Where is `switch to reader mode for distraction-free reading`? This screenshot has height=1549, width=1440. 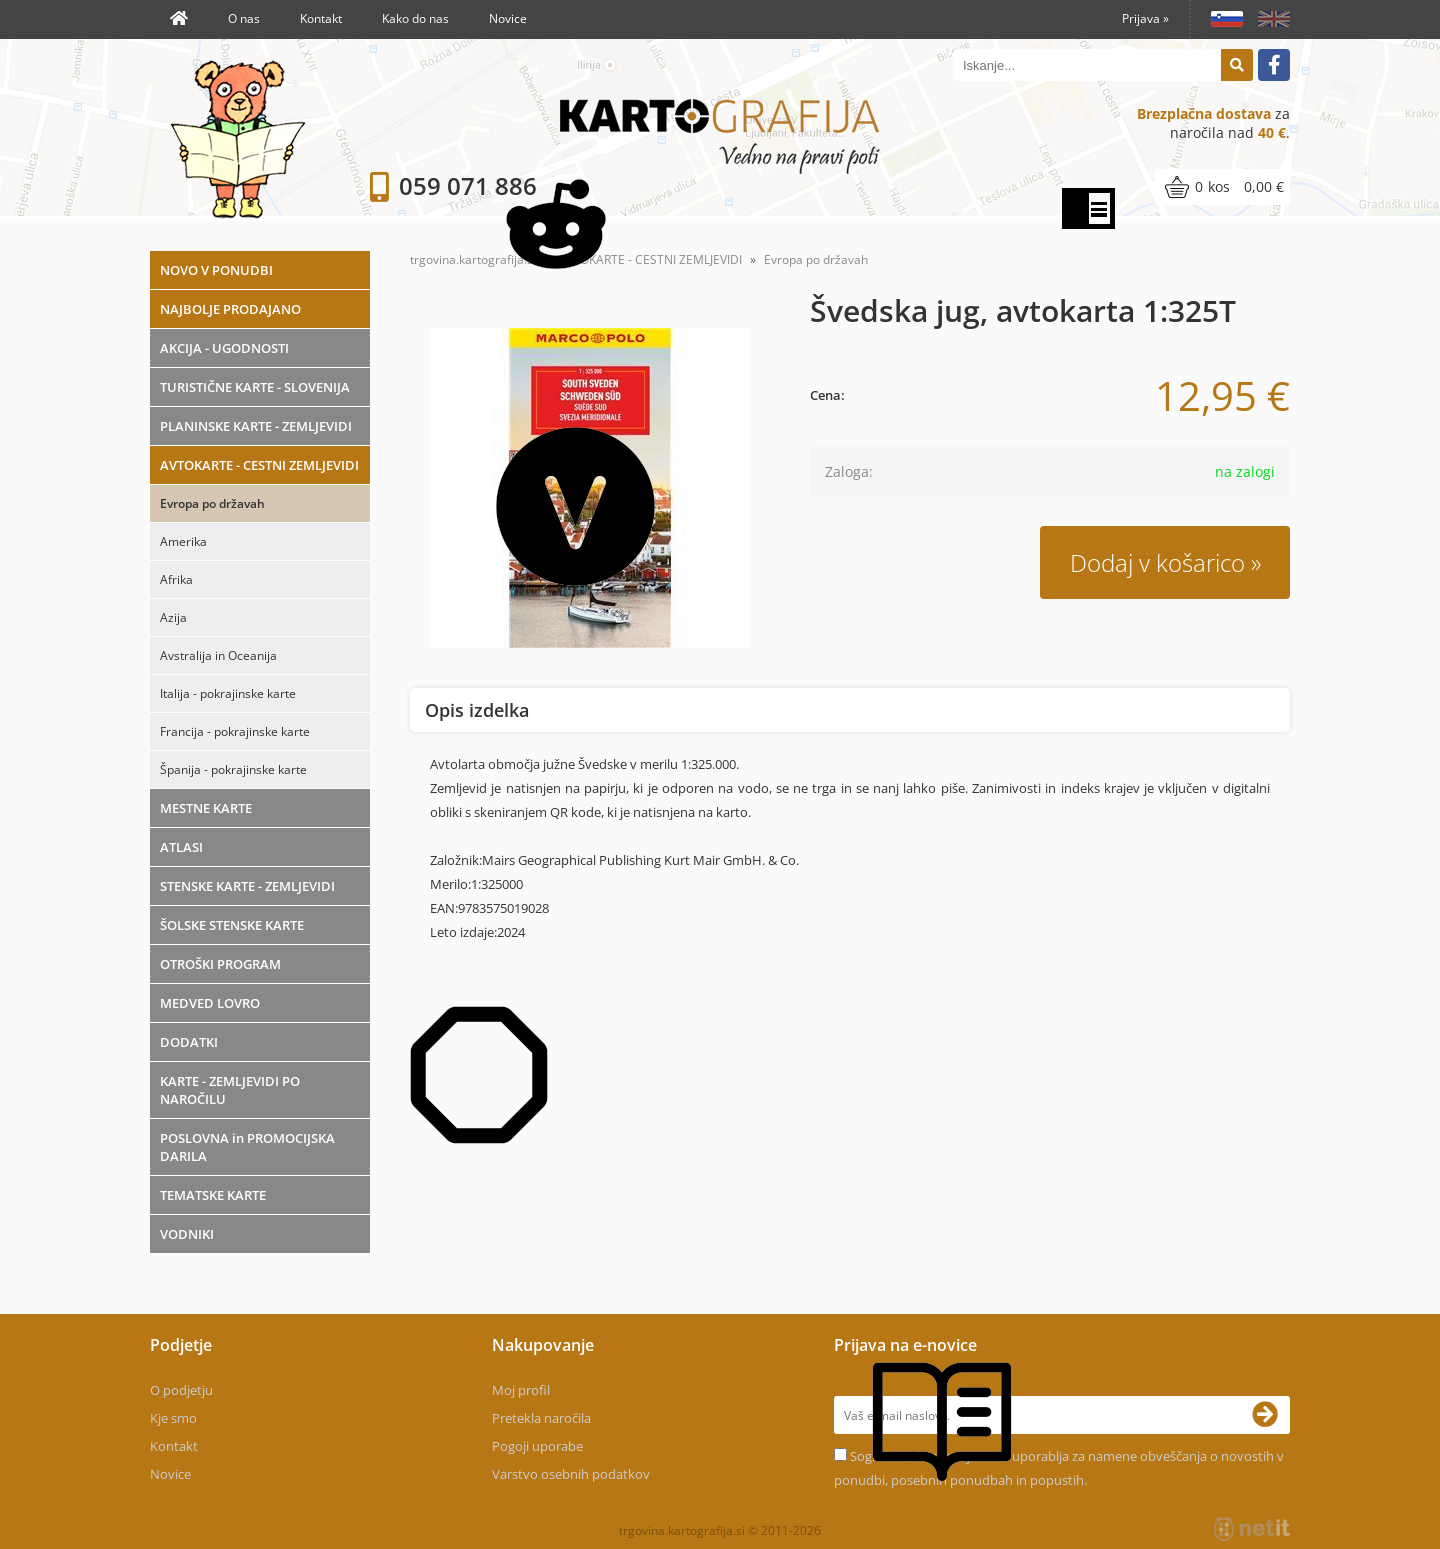 switch to reader mode for distraction-free reading is located at coordinates (1088, 207).